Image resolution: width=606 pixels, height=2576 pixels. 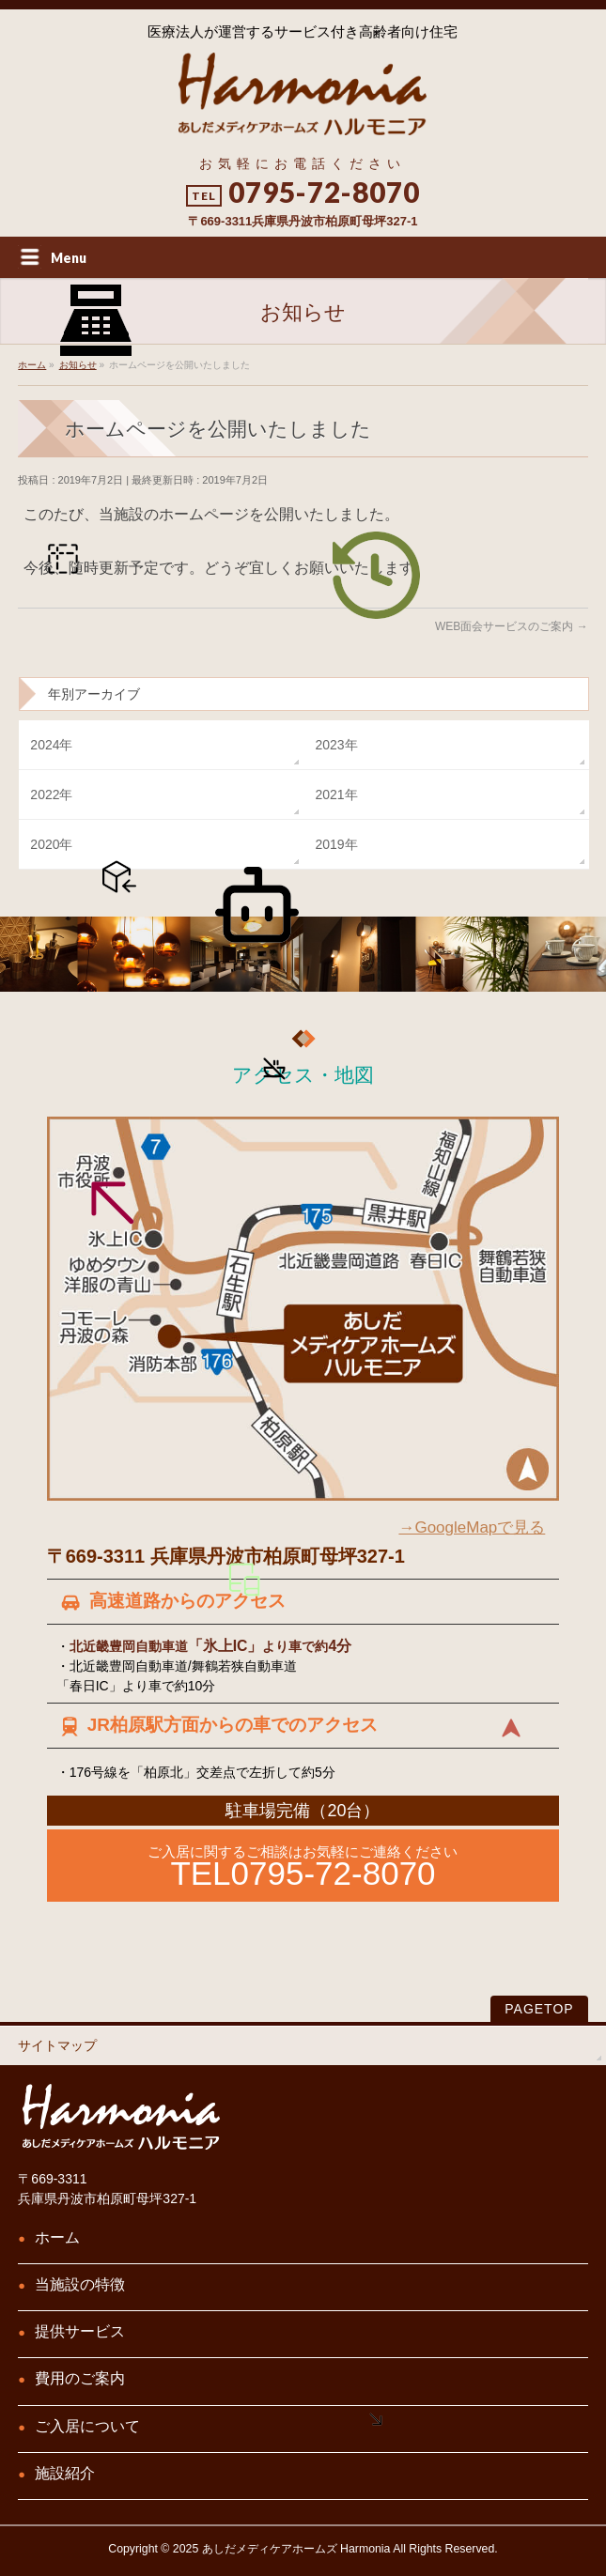 I want to click on clone or duplicate a repository, so click(x=243, y=1580).